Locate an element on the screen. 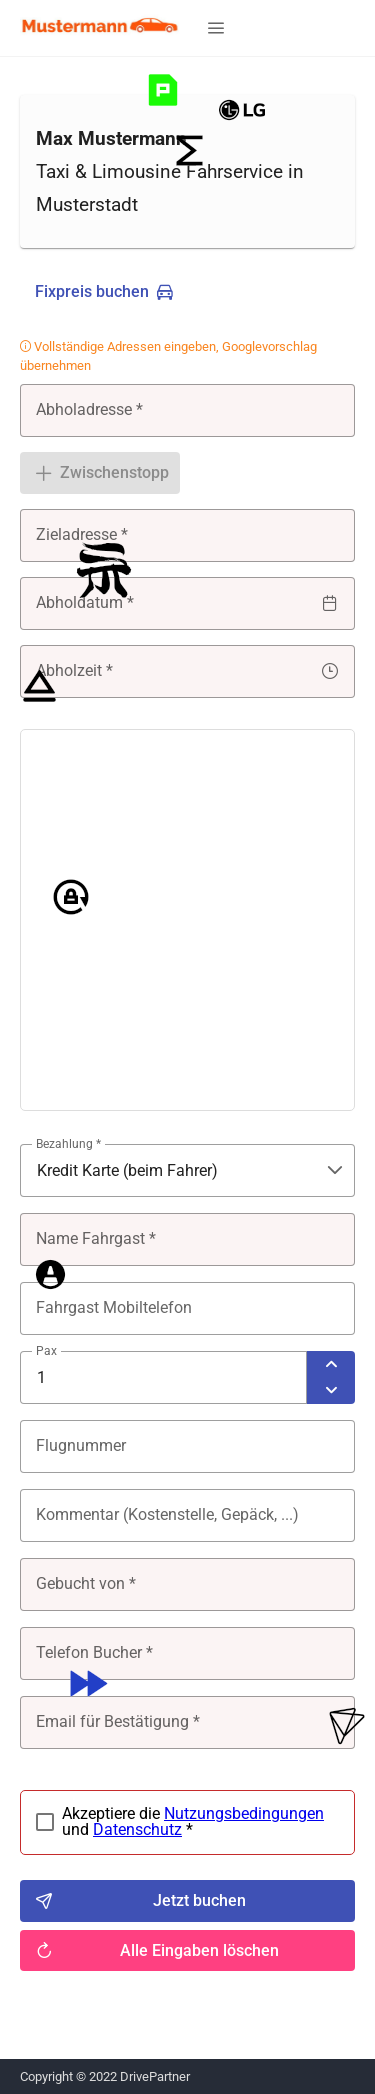 The image size is (375, 2094). LG brand logo or product identifier is located at coordinates (242, 110).